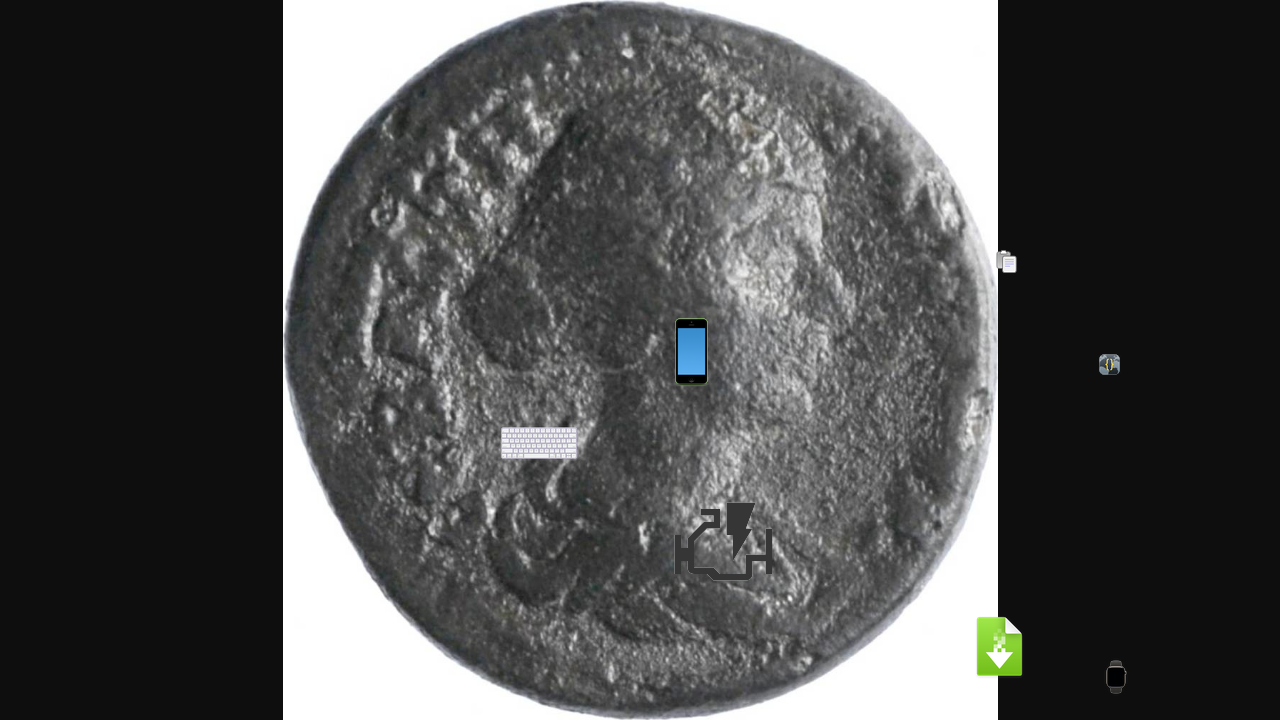 The height and width of the screenshot is (720, 1280). What do you see at coordinates (1116, 677) in the screenshot?
I see `apple watch series 10 device icon` at bounding box center [1116, 677].